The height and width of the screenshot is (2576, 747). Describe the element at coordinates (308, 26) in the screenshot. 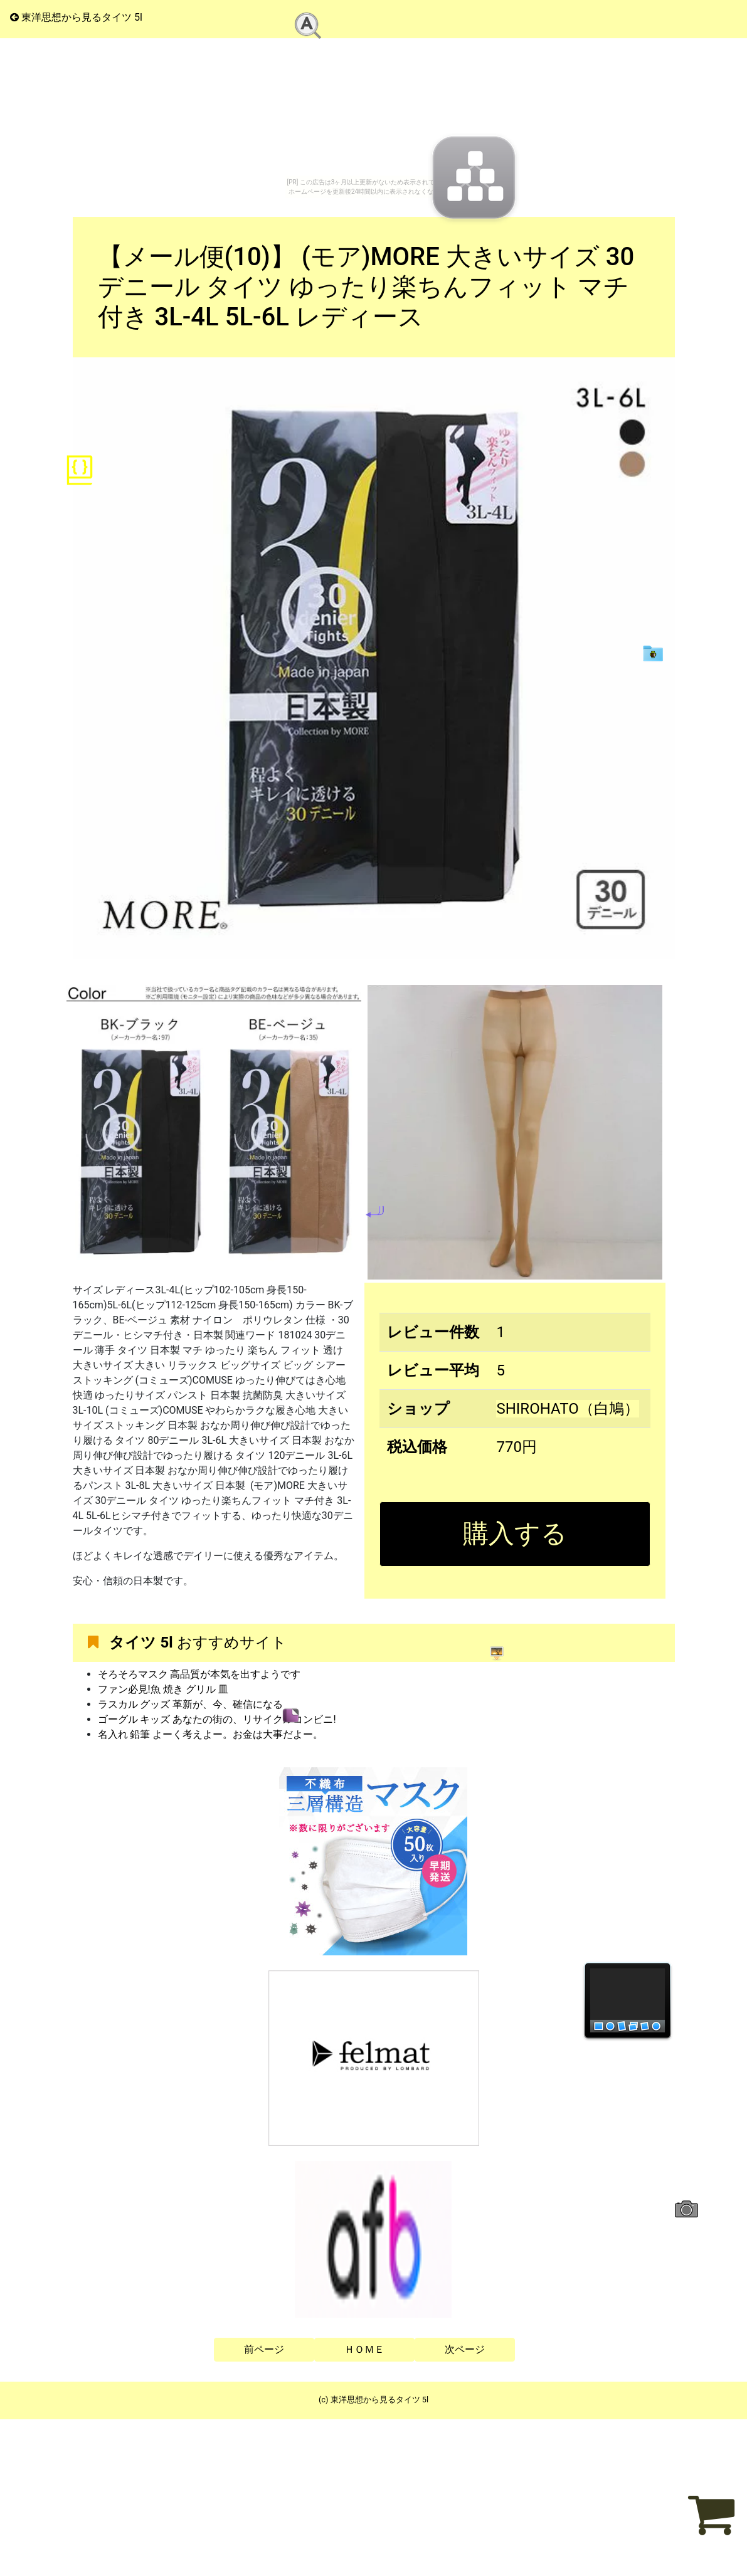

I see `search for files or documents` at that location.